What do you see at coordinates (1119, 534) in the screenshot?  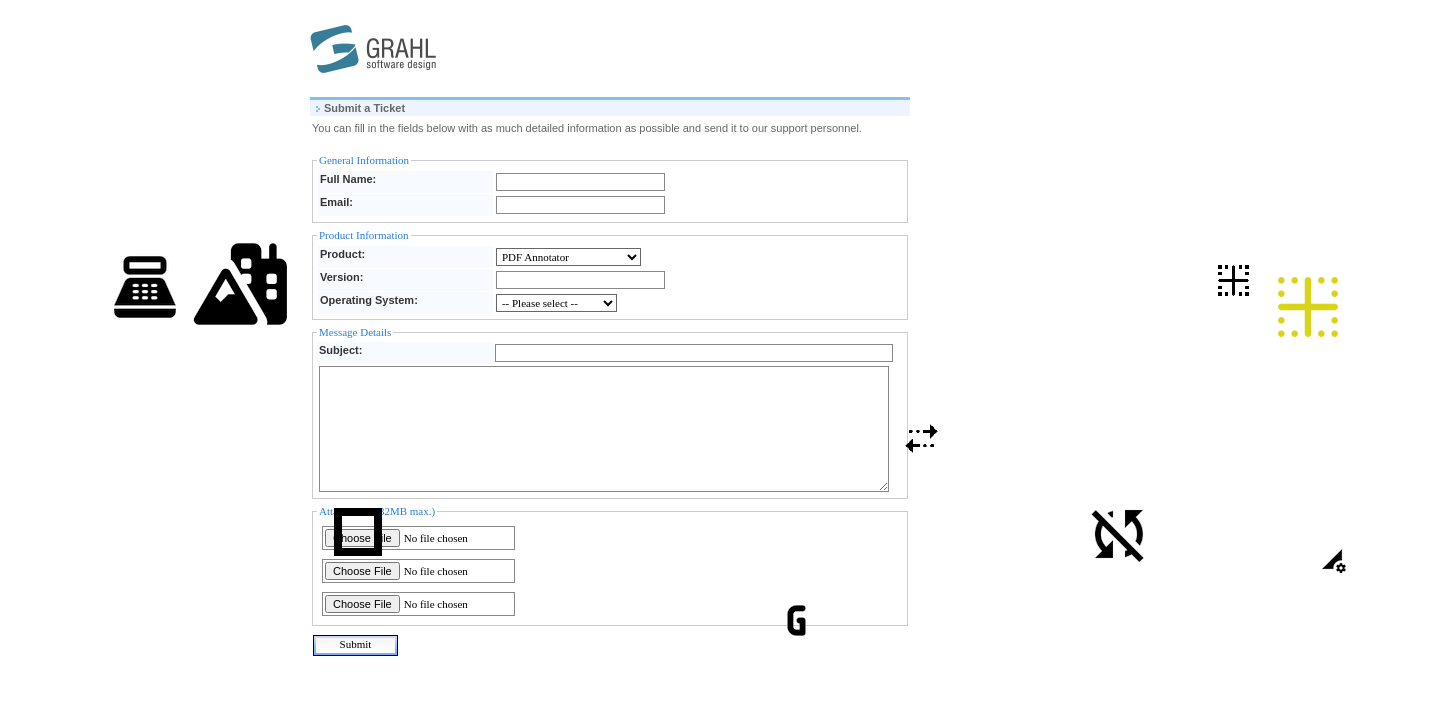 I see `sync is currently disabled` at bounding box center [1119, 534].